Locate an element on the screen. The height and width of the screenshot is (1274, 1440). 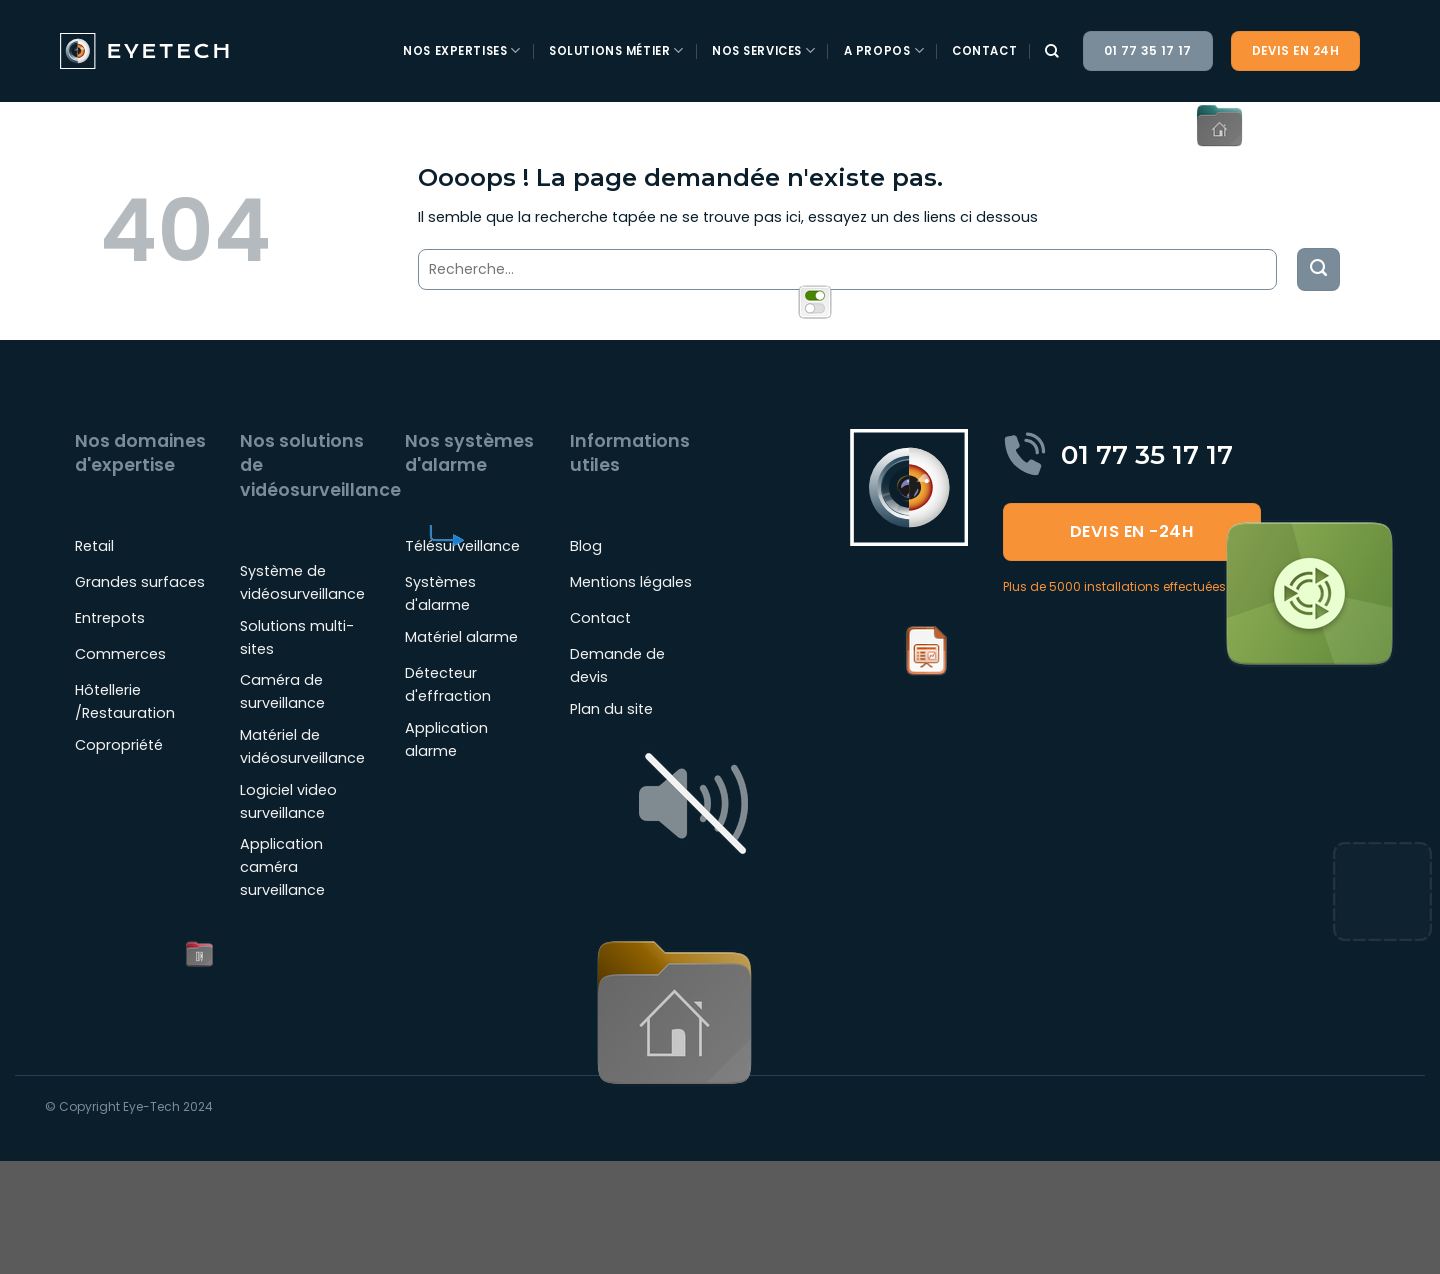
access your home folder is located at coordinates (1219, 125).